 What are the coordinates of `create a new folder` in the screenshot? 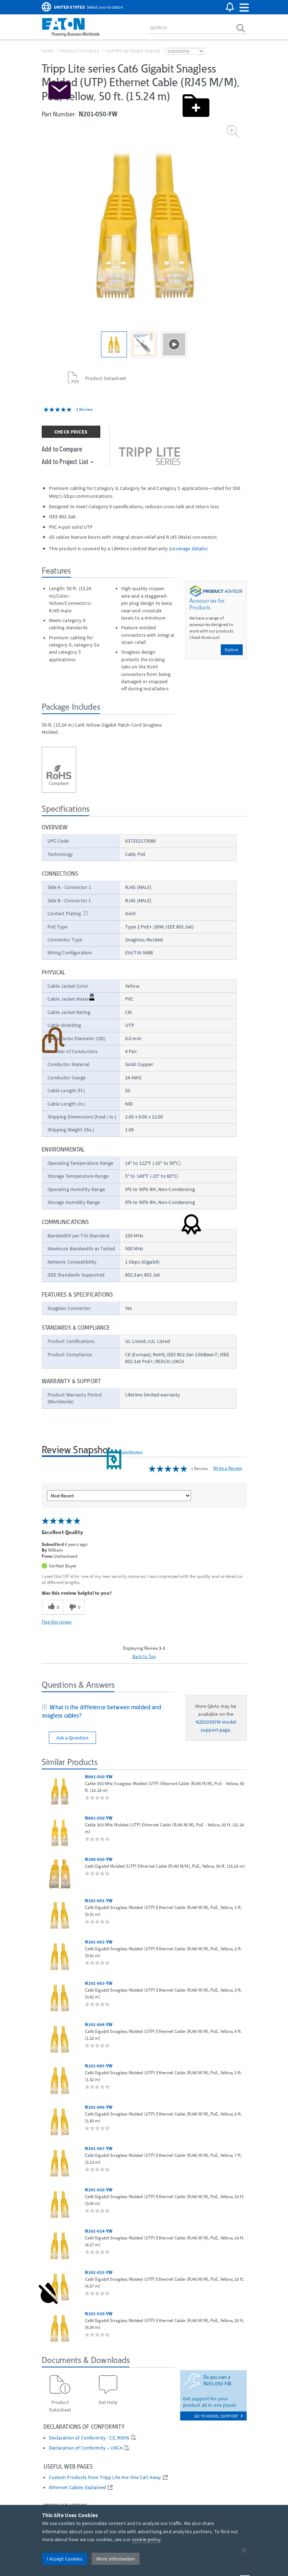 It's located at (196, 106).